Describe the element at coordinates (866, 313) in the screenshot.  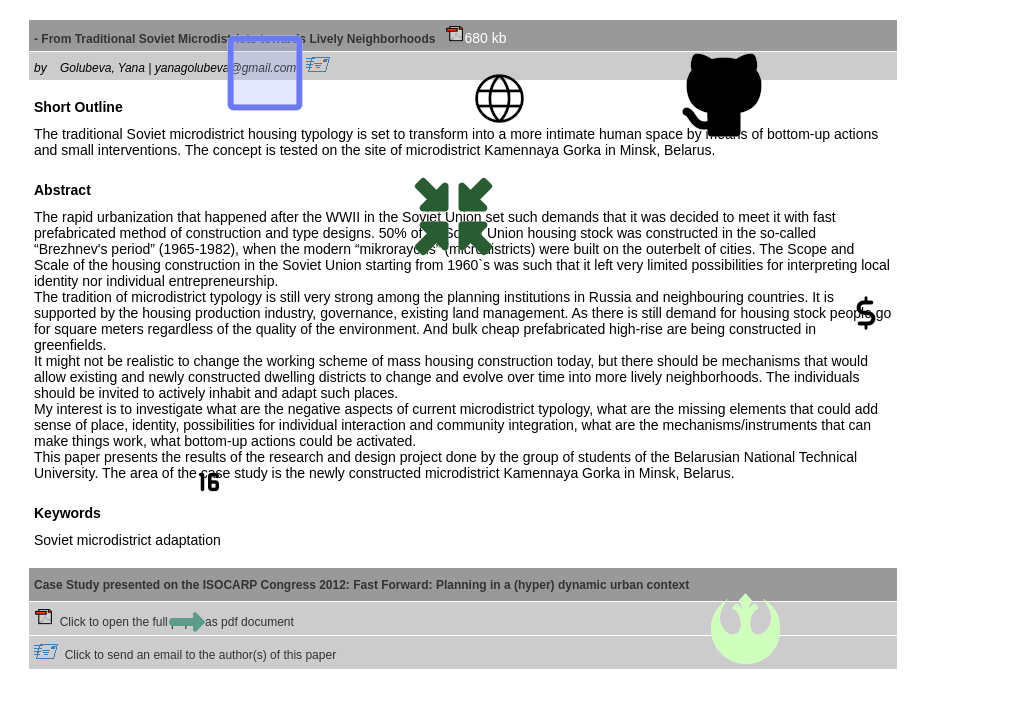
I see `view pricing or payment options` at that location.